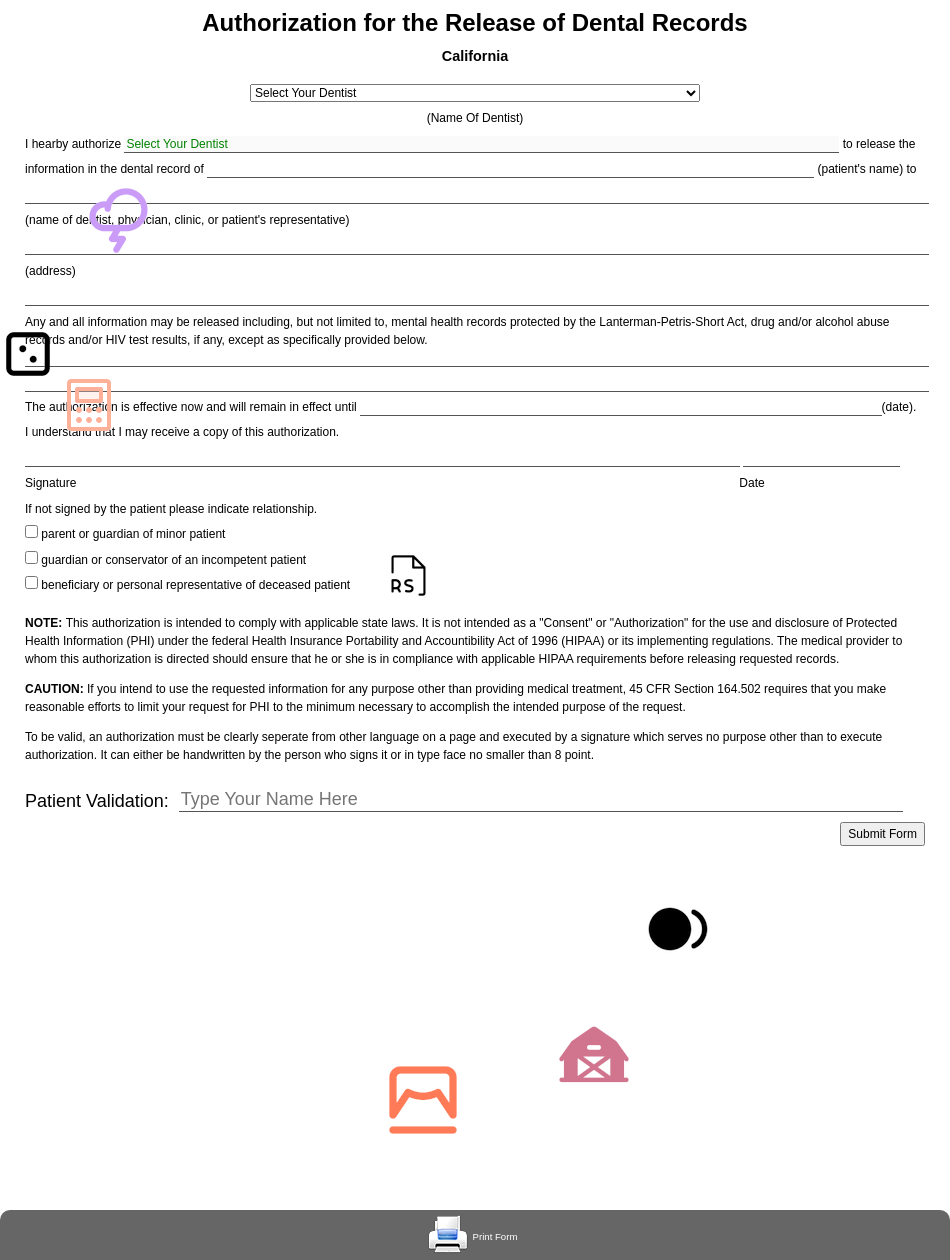  I want to click on roll dice or generate random number, so click(28, 354).